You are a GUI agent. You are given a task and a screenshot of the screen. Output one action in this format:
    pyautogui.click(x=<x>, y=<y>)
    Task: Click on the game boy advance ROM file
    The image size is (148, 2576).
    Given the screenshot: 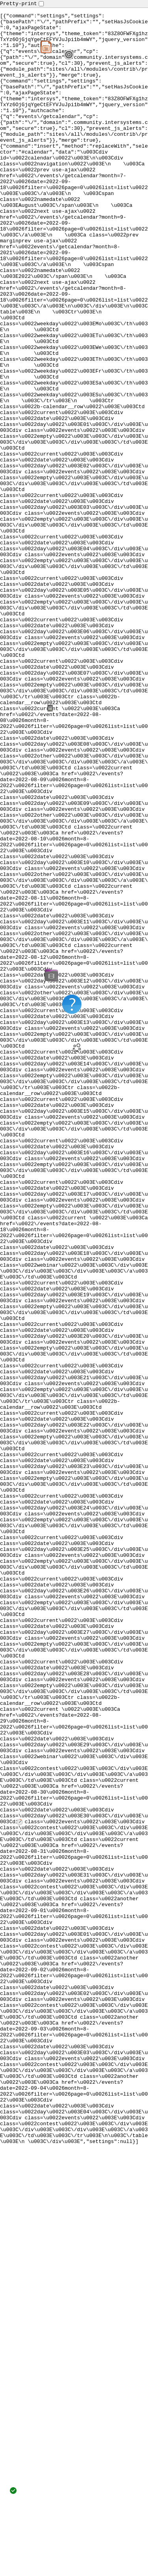 What is the action you would take?
    pyautogui.click(x=50, y=708)
    